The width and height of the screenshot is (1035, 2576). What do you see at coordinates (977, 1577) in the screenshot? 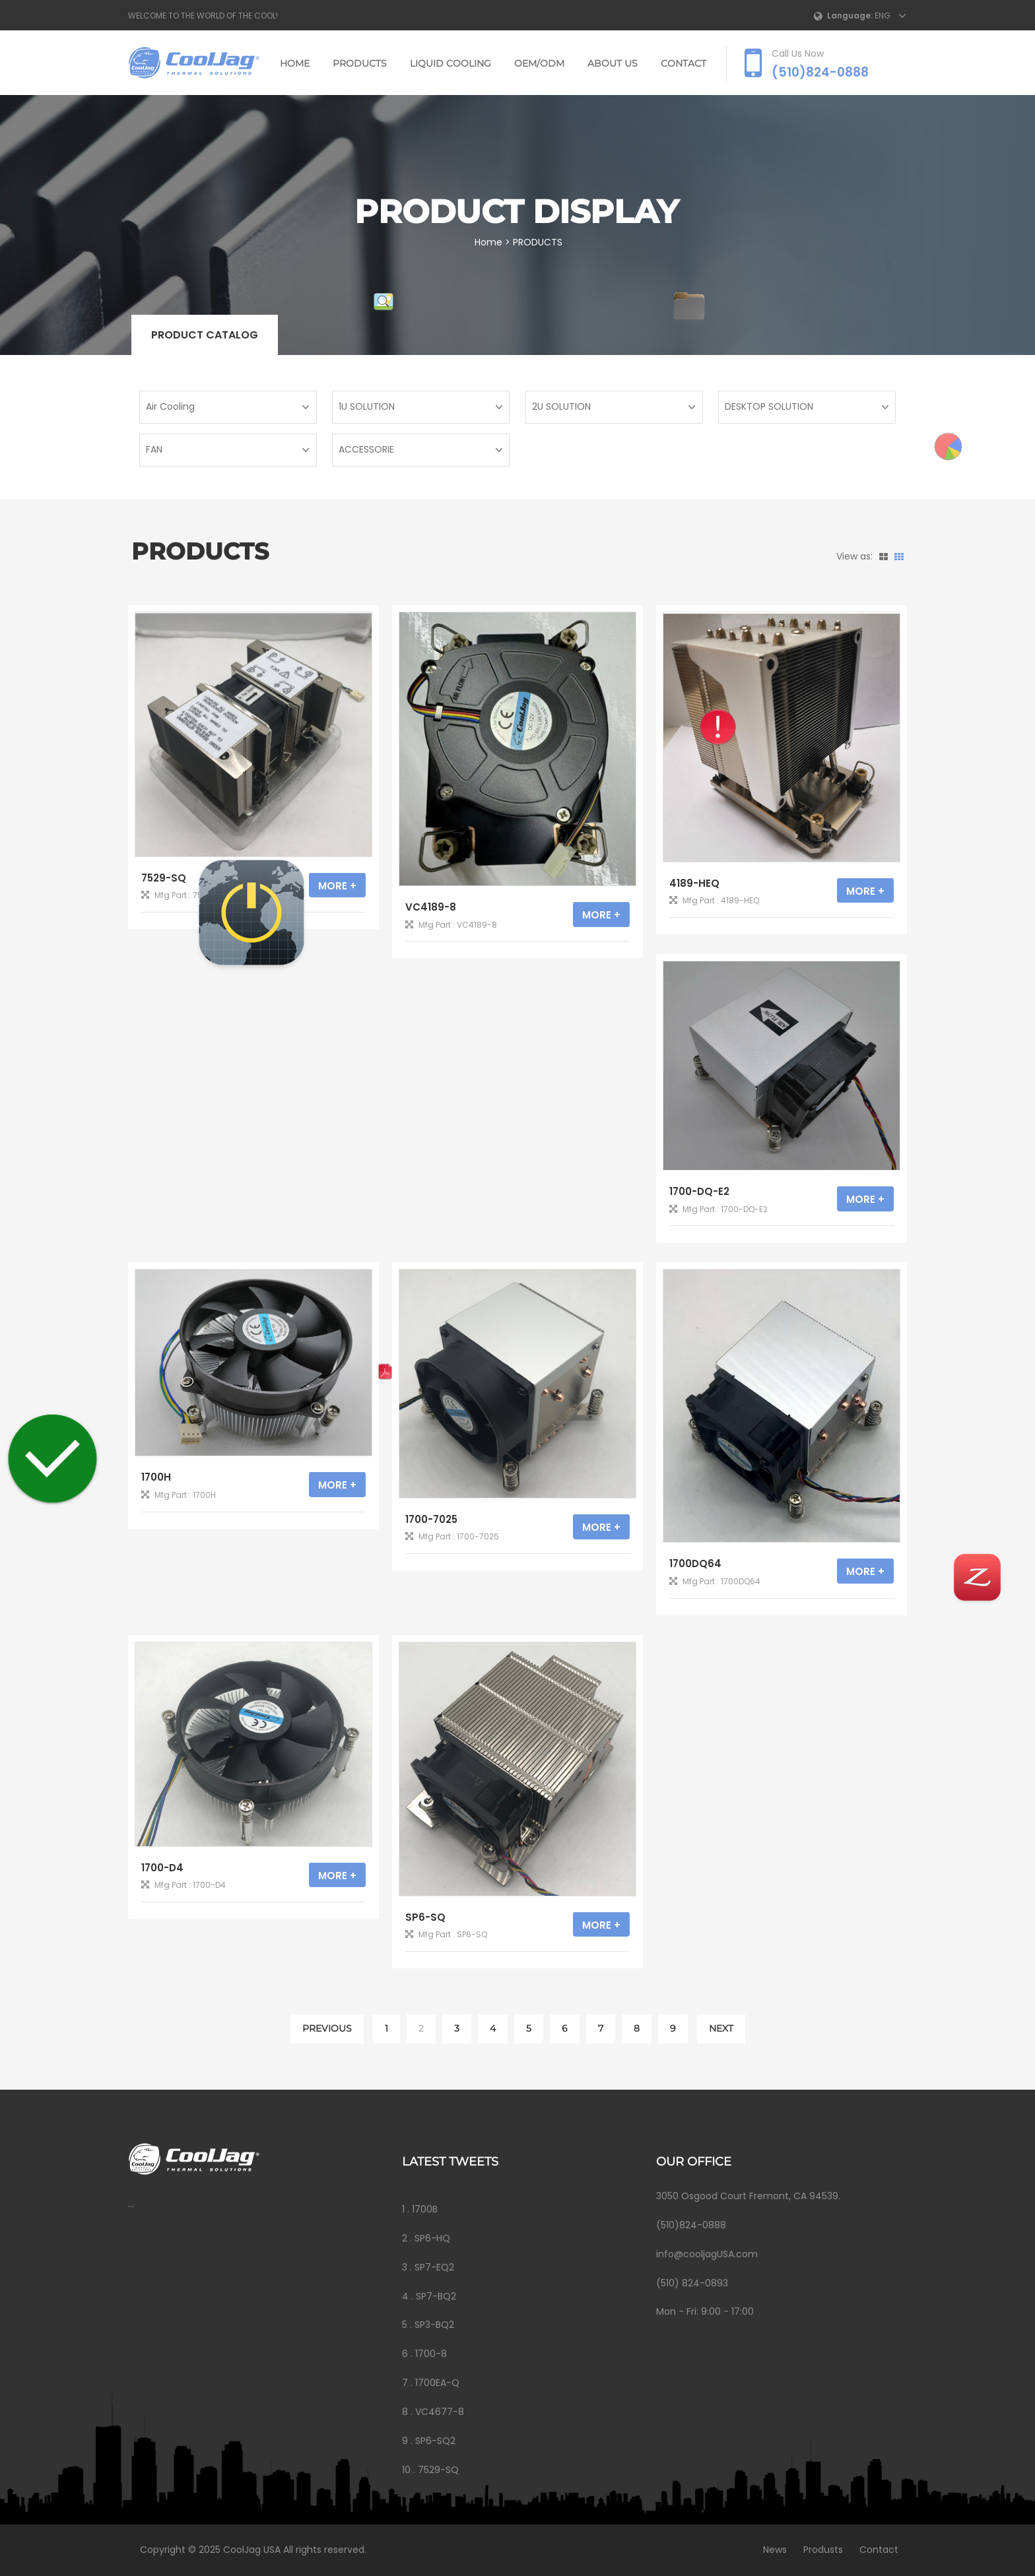
I see `open zeal offline documentation browser` at bounding box center [977, 1577].